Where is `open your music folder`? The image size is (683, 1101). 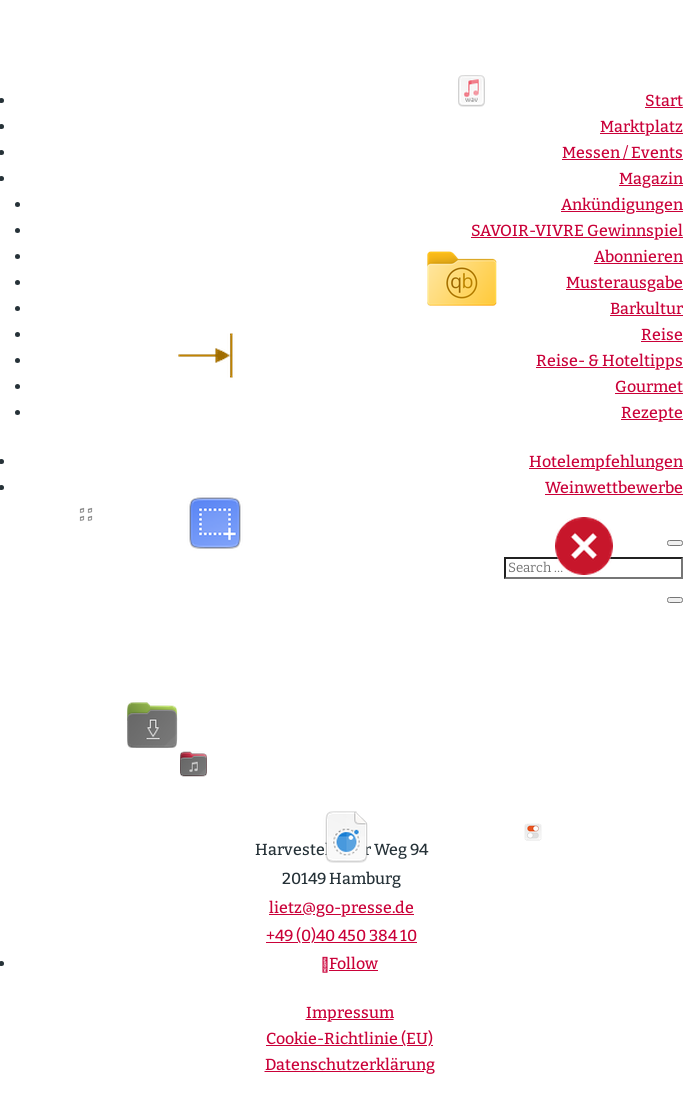
open your music folder is located at coordinates (193, 763).